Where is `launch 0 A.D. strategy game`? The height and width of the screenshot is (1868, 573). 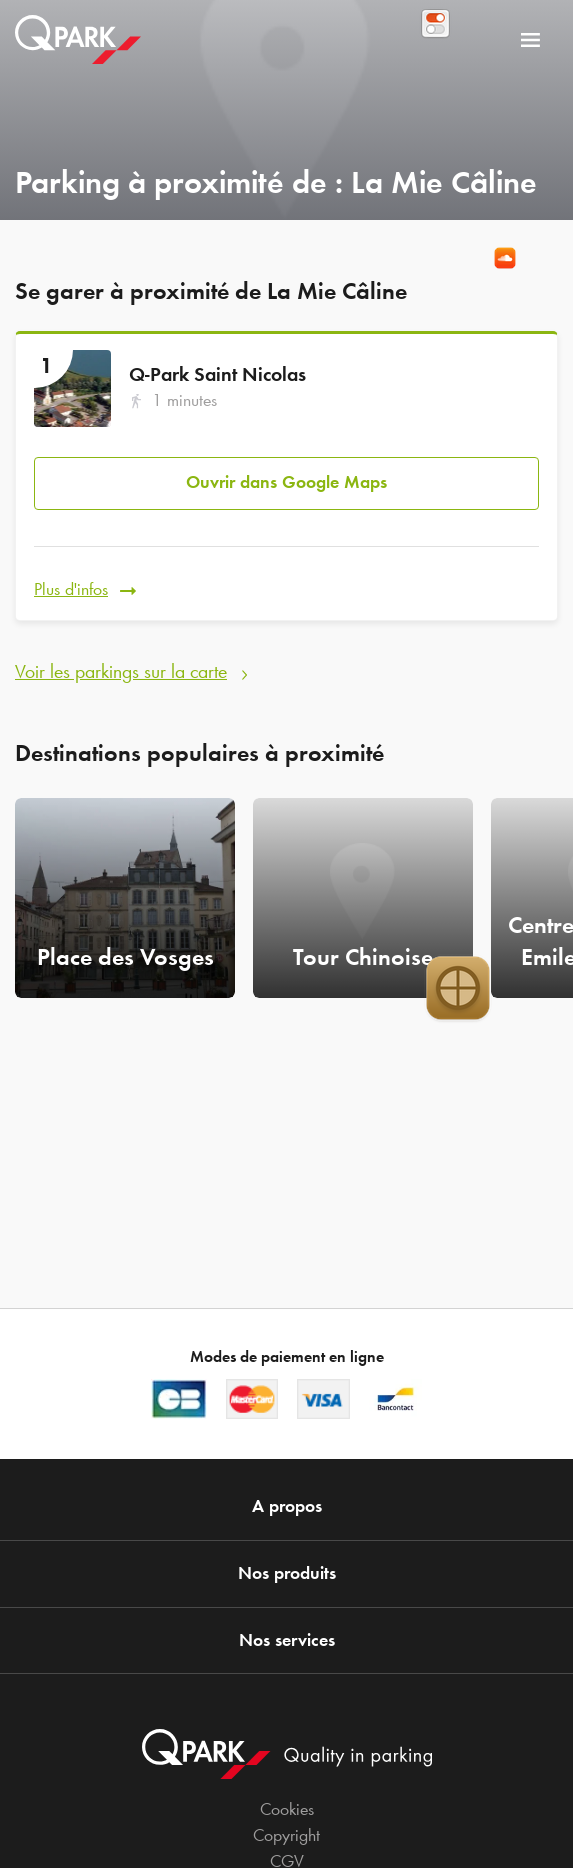
launch 0 A.D. strategy game is located at coordinates (458, 988).